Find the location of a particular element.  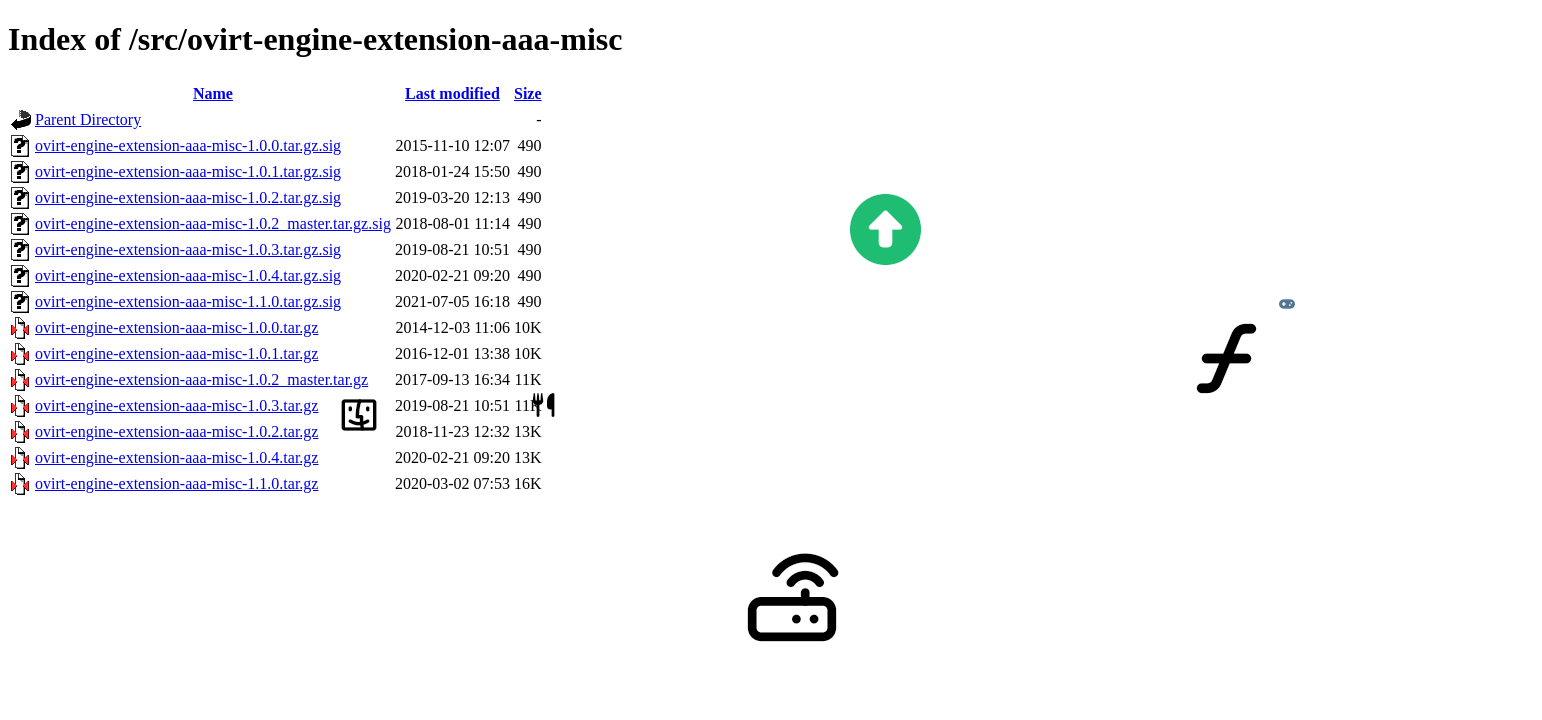

access router or network settings is located at coordinates (792, 597).